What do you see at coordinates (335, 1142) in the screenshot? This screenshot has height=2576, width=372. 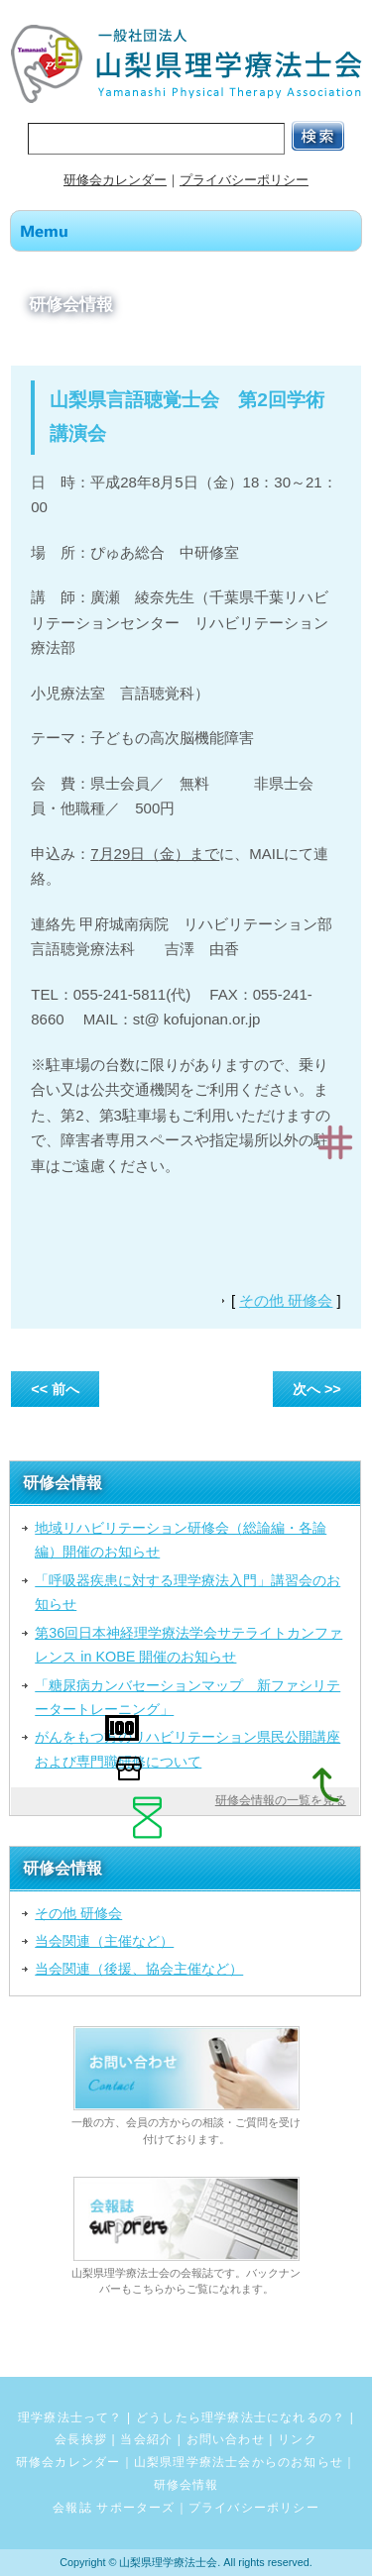 I see `view hashtags or tagged content` at bounding box center [335, 1142].